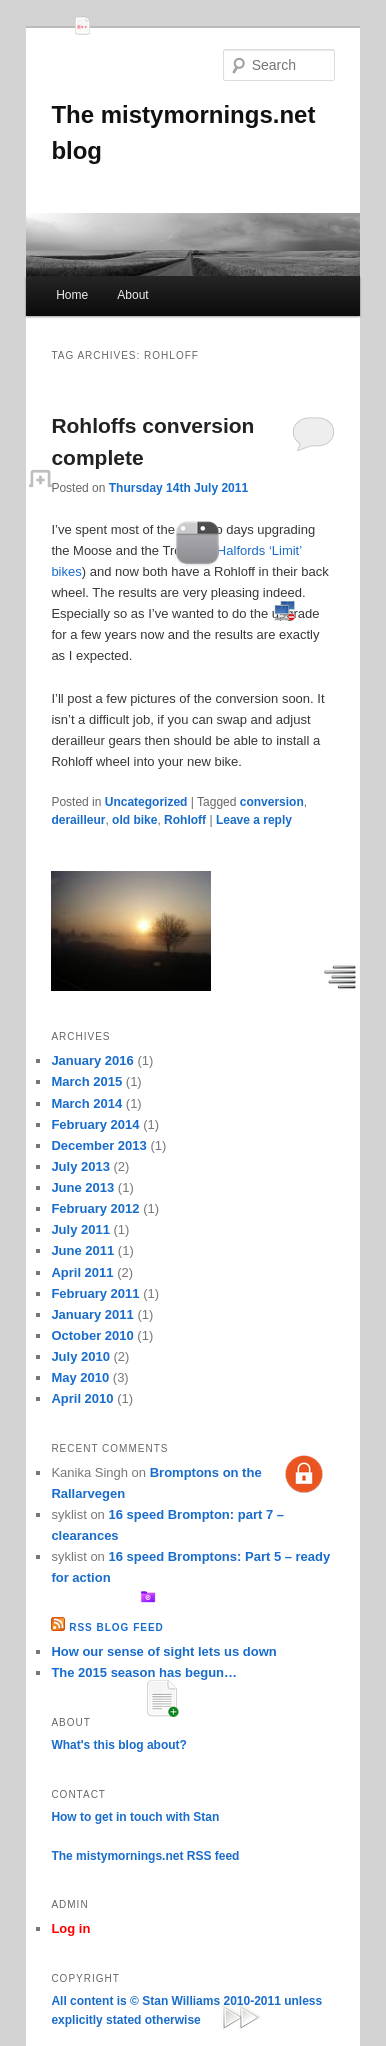 The image size is (386, 2046). I want to click on access screen lock or security settings, so click(304, 1474).